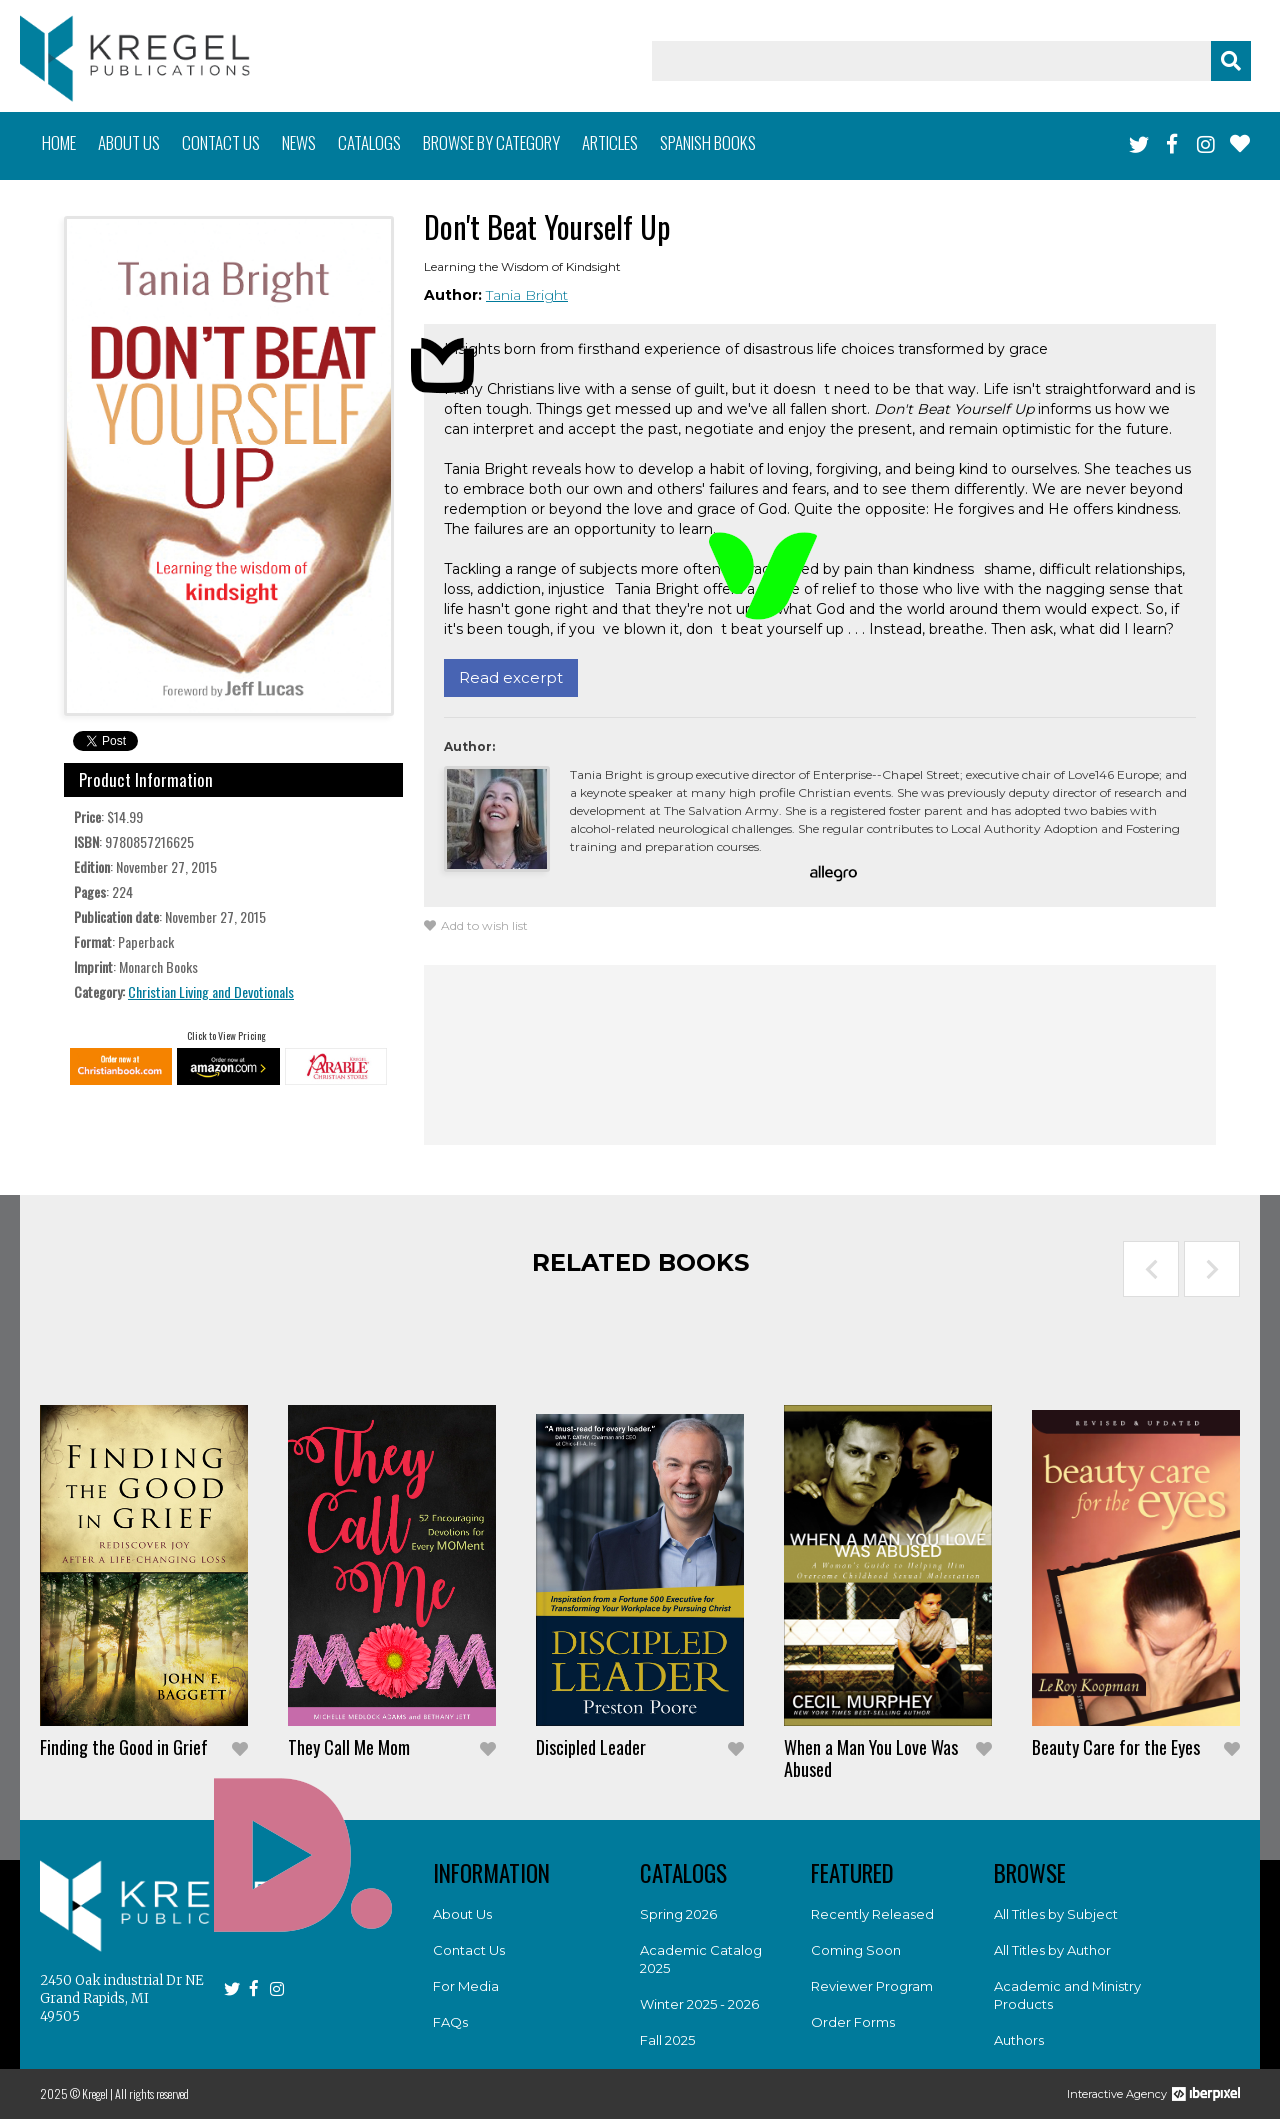  Describe the element at coordinates (442, 365) in the screenshot. I see `knowledgebase app or service logo` at that location.